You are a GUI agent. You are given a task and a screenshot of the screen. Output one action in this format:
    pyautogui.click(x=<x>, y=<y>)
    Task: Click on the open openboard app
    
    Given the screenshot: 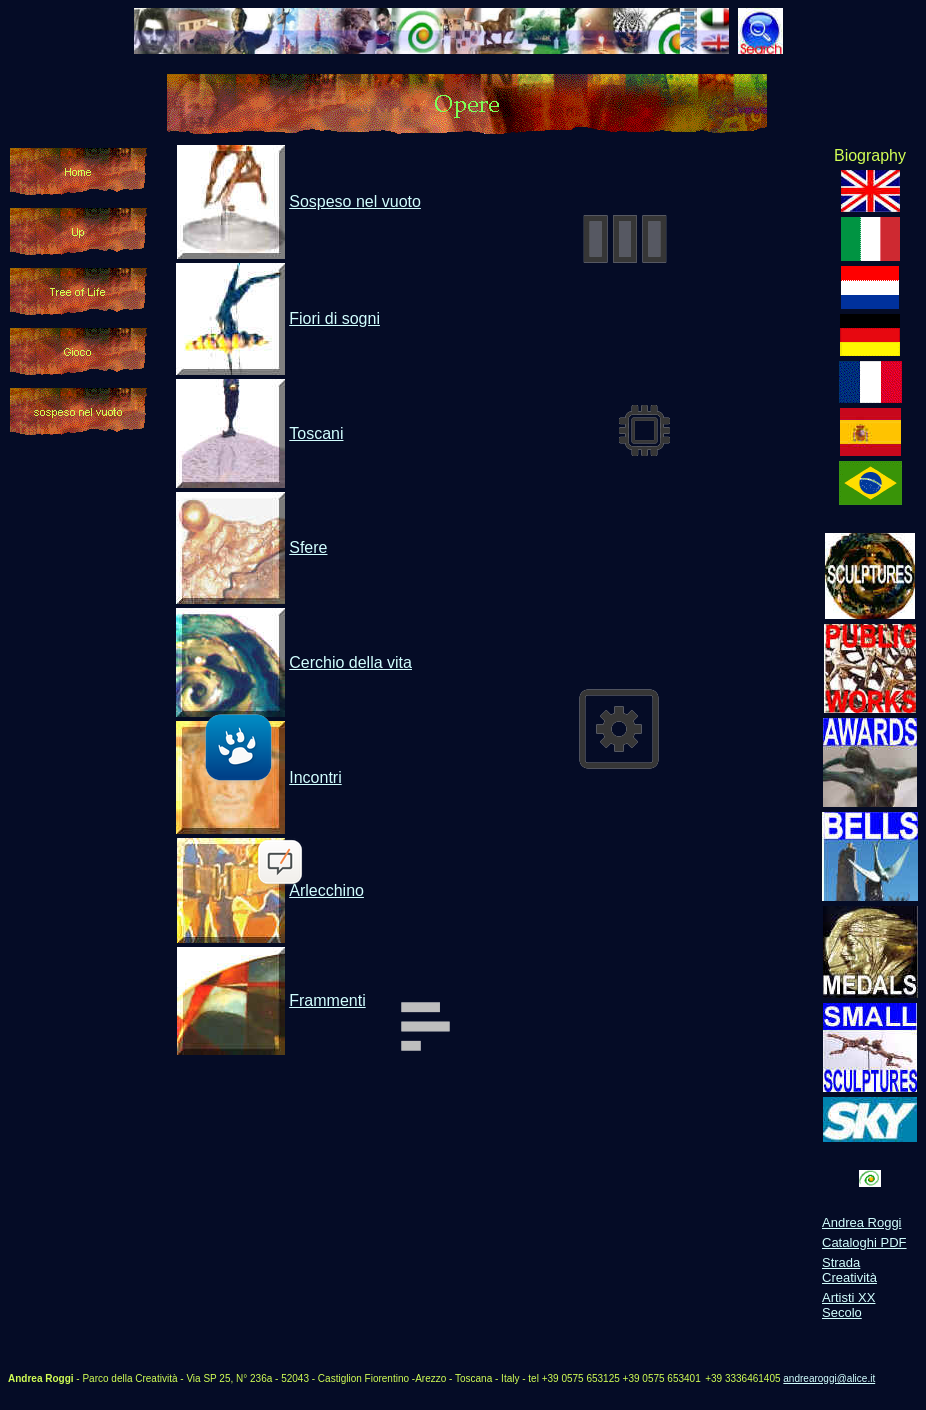 What is the action you would take?
    pyautogui.click(x=280, y=862)
    